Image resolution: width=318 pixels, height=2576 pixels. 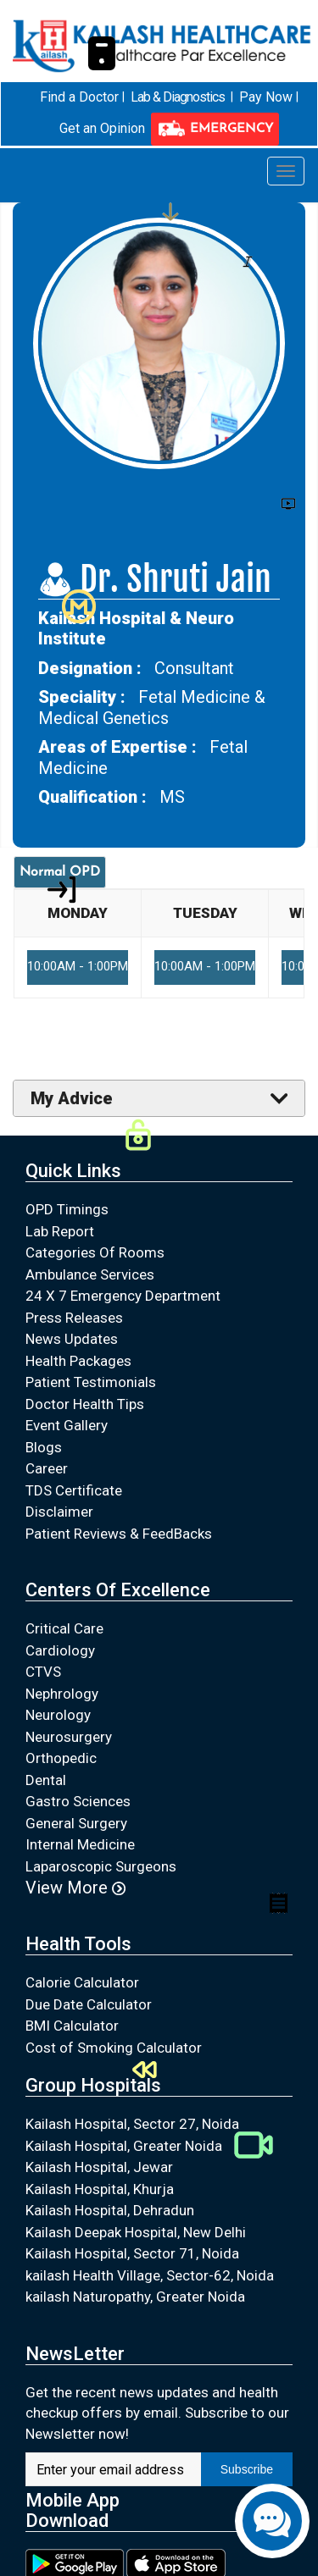 What do you see at coordinates (254, 2145) in the screenshot?
I see `start a video call` at bounding box center [254, 2145].